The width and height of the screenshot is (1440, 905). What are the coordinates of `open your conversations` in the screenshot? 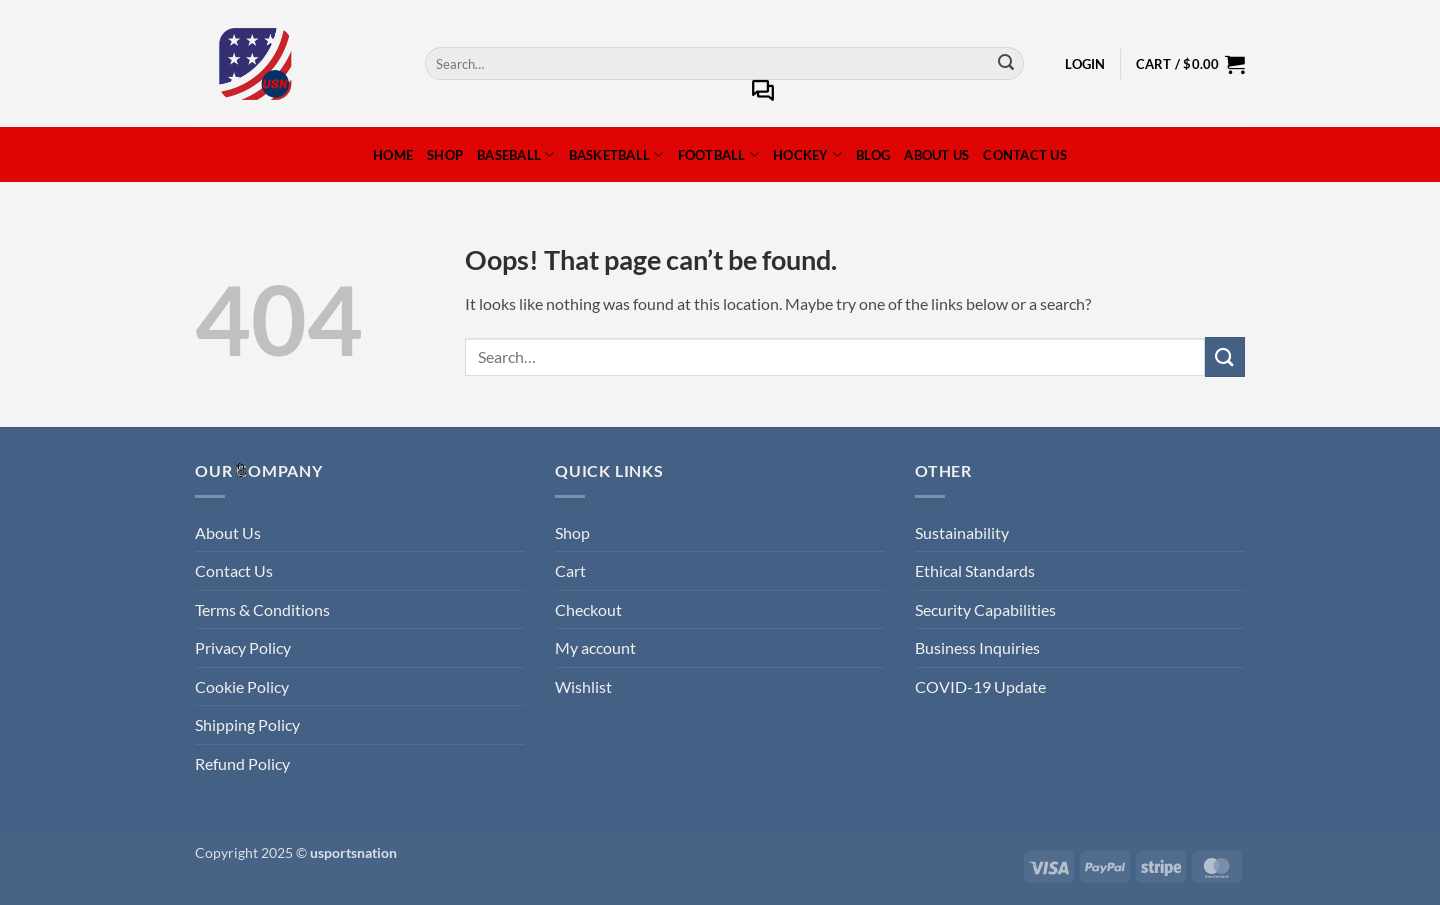 It's located at (763, 90).